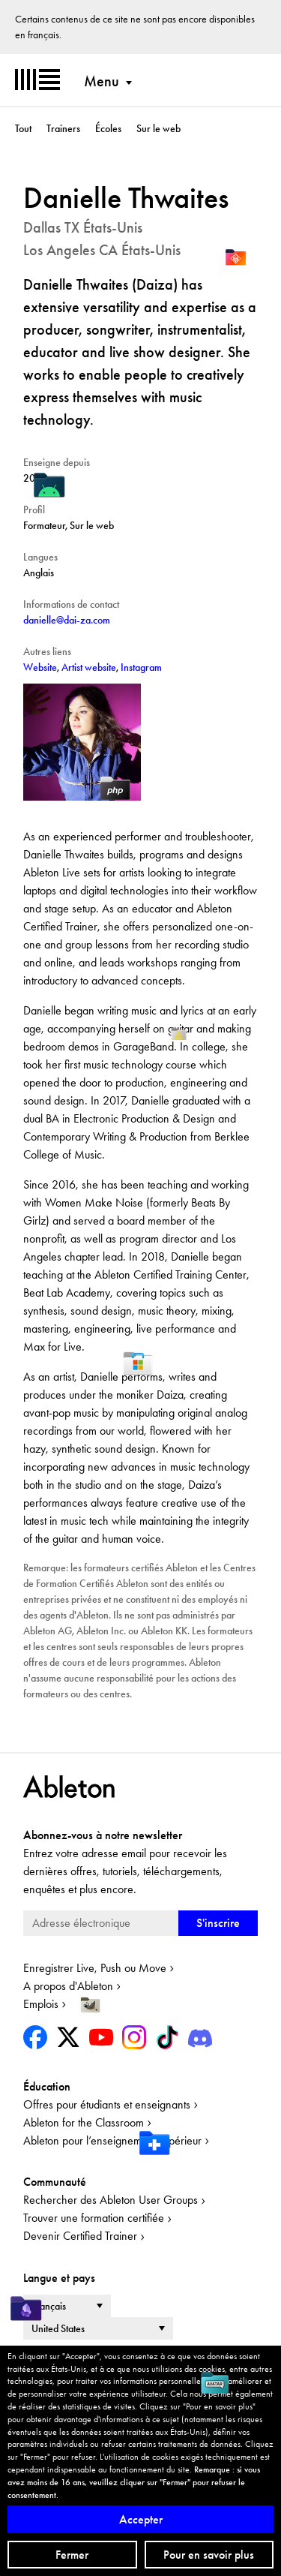 This screenshot has width=281, height=2576. Describe the element at coordinates (90, 2005) in the screenshot. I see `open GIMP project files folder` at that location.